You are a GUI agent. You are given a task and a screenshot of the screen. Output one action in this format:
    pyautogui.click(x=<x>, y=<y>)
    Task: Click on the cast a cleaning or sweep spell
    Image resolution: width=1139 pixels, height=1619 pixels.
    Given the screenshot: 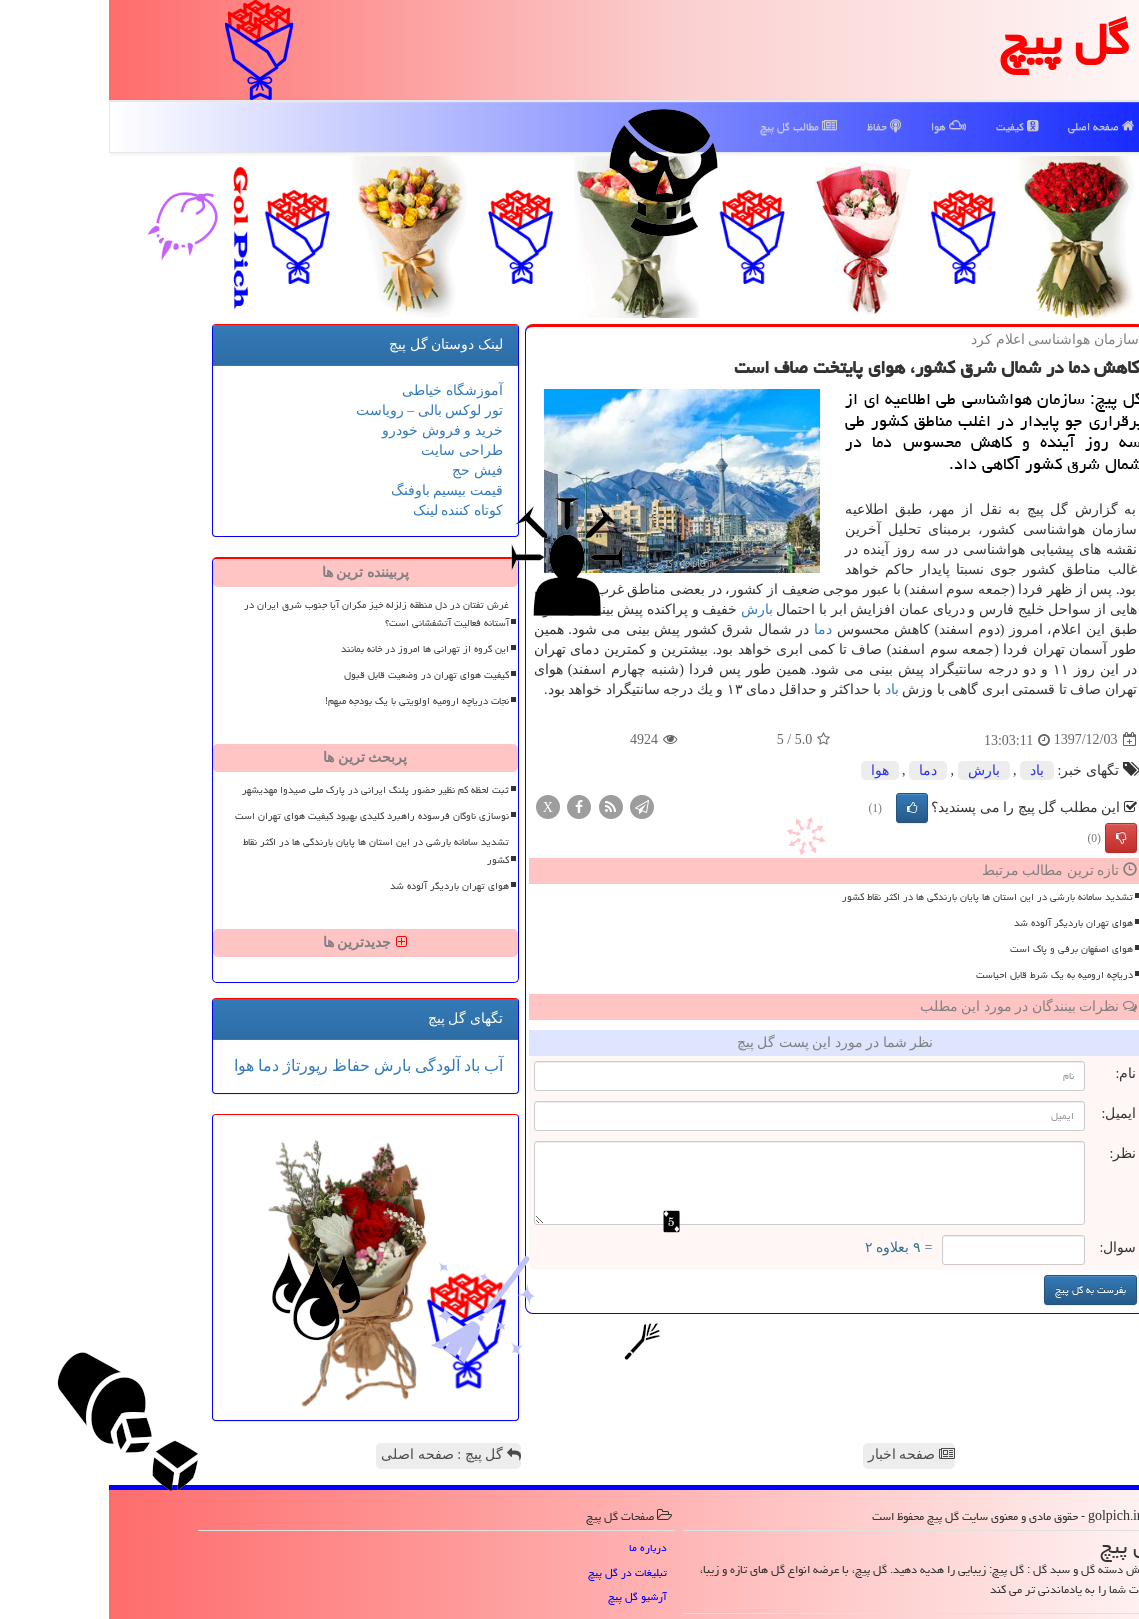 What is the action you would take?
    pyautogui.click(x=483, y=1310)
    